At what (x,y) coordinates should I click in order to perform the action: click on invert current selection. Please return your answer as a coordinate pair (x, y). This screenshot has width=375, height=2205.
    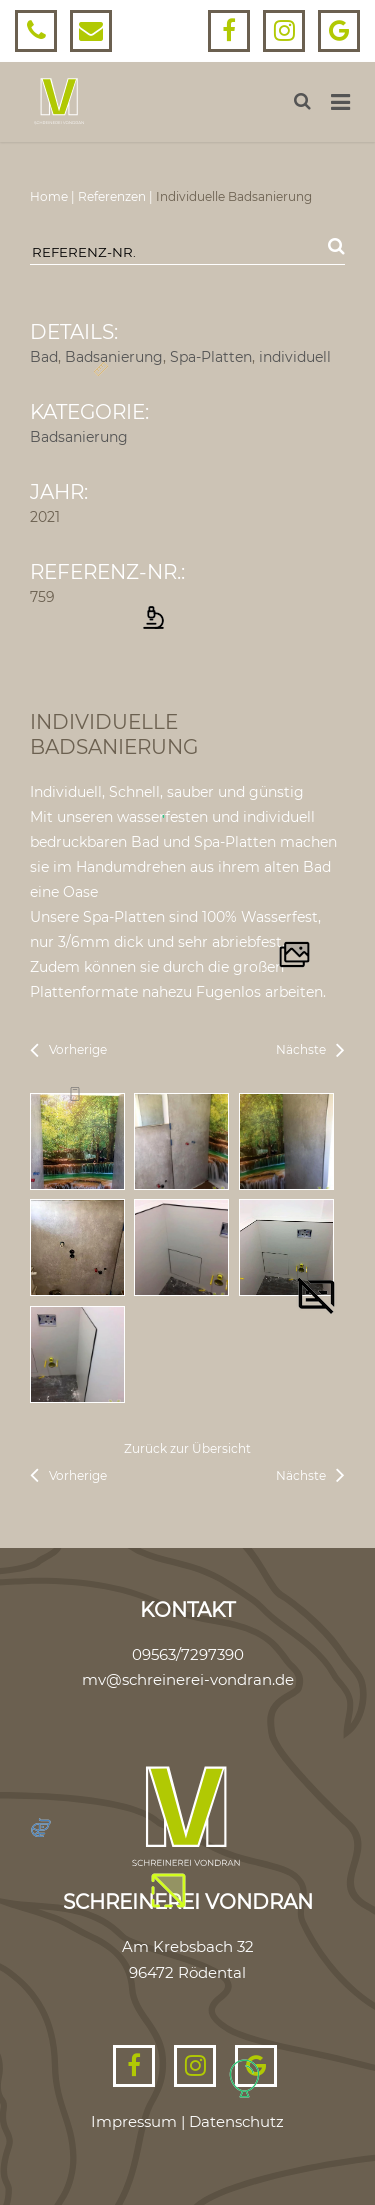
    Looking at the image, I should click on (168, 1890).